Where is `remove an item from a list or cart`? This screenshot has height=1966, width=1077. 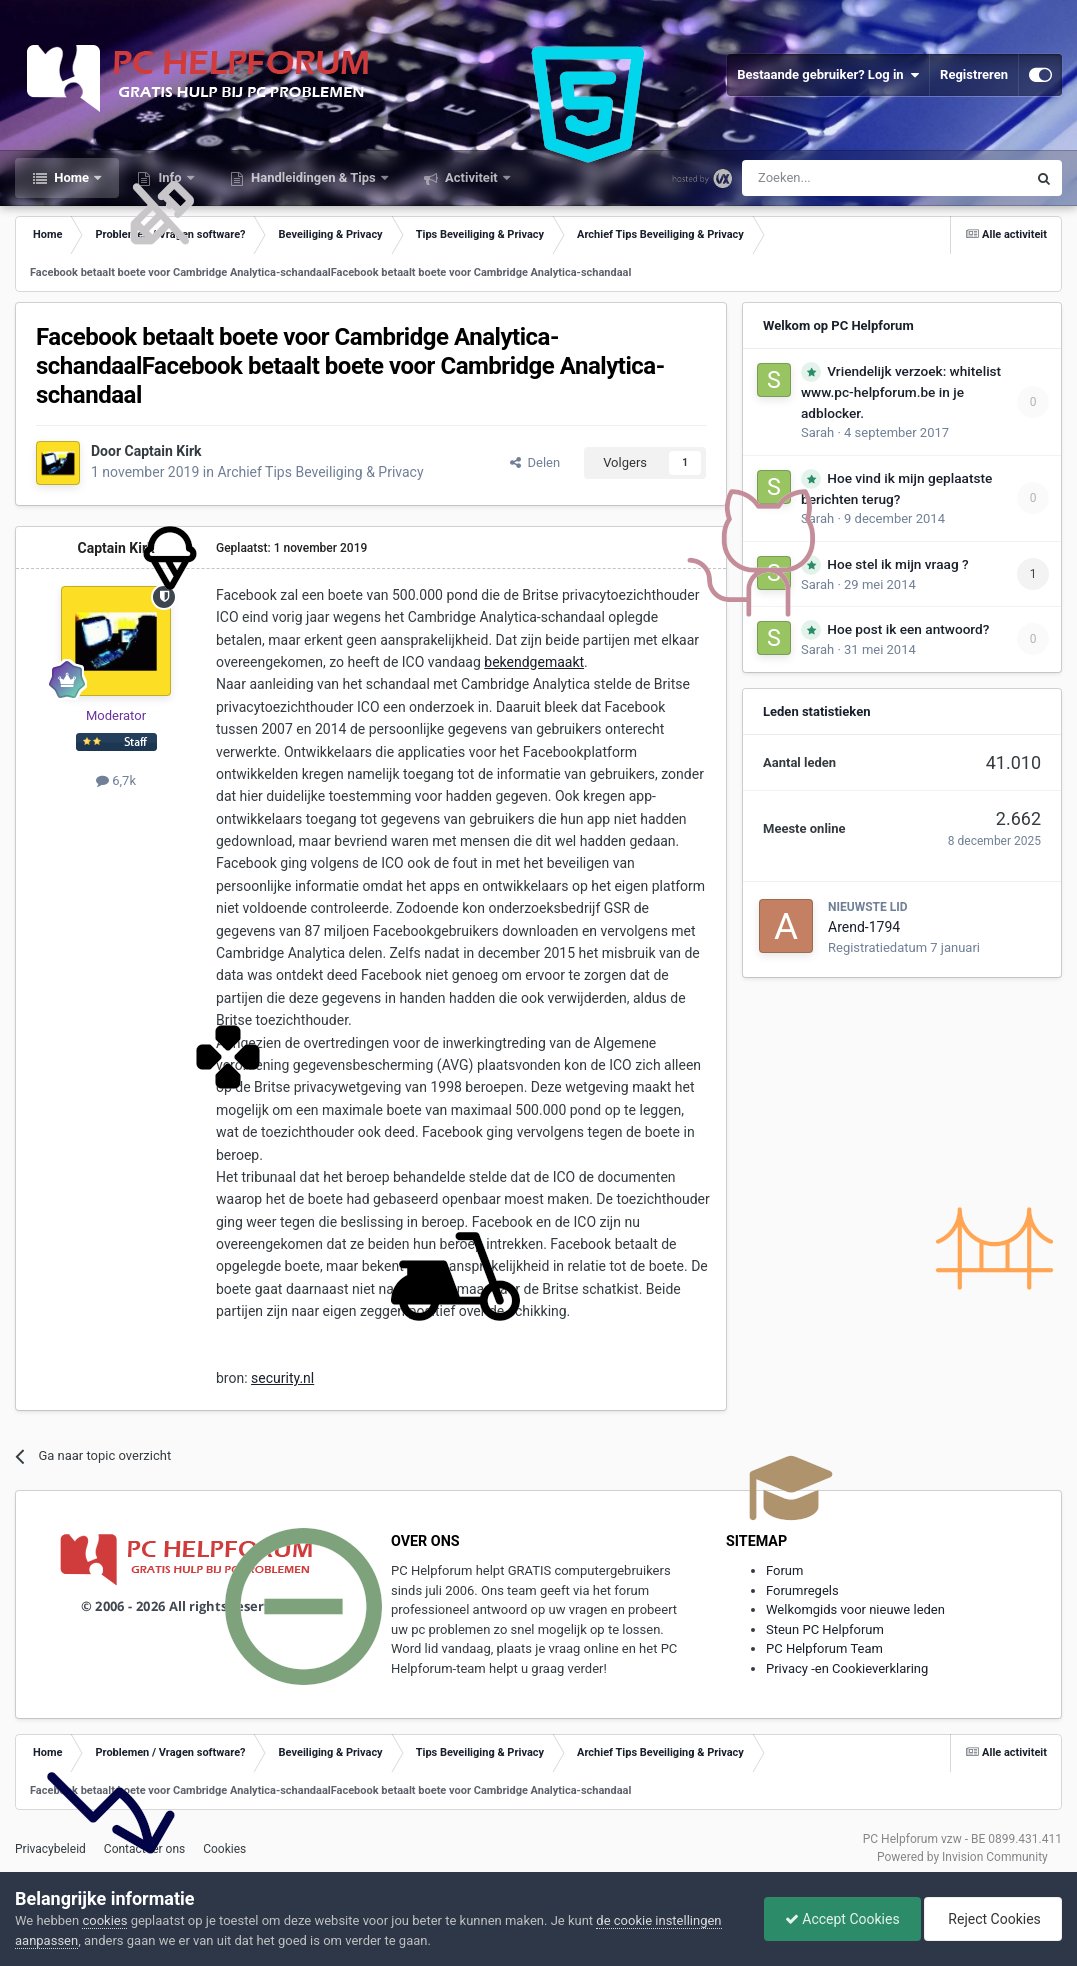
remove an item from a list or cart is located at coordinates (303, 1606).